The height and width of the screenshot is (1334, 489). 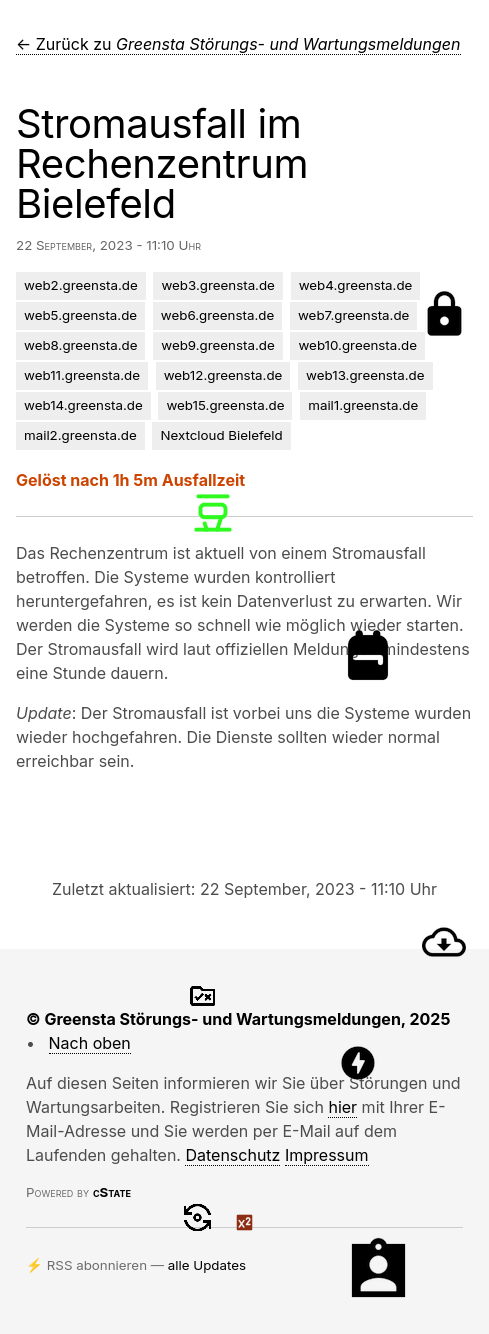 What do you see at coordinates (213, 513) in the screenshot?
I see `open Douban app` at bounding box center [213, 513].